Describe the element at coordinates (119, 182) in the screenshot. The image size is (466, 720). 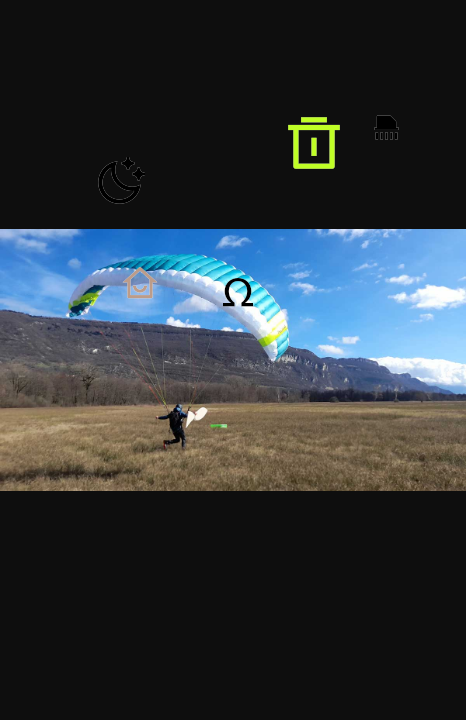
I see `toggle dark mode or night theme` at that location.